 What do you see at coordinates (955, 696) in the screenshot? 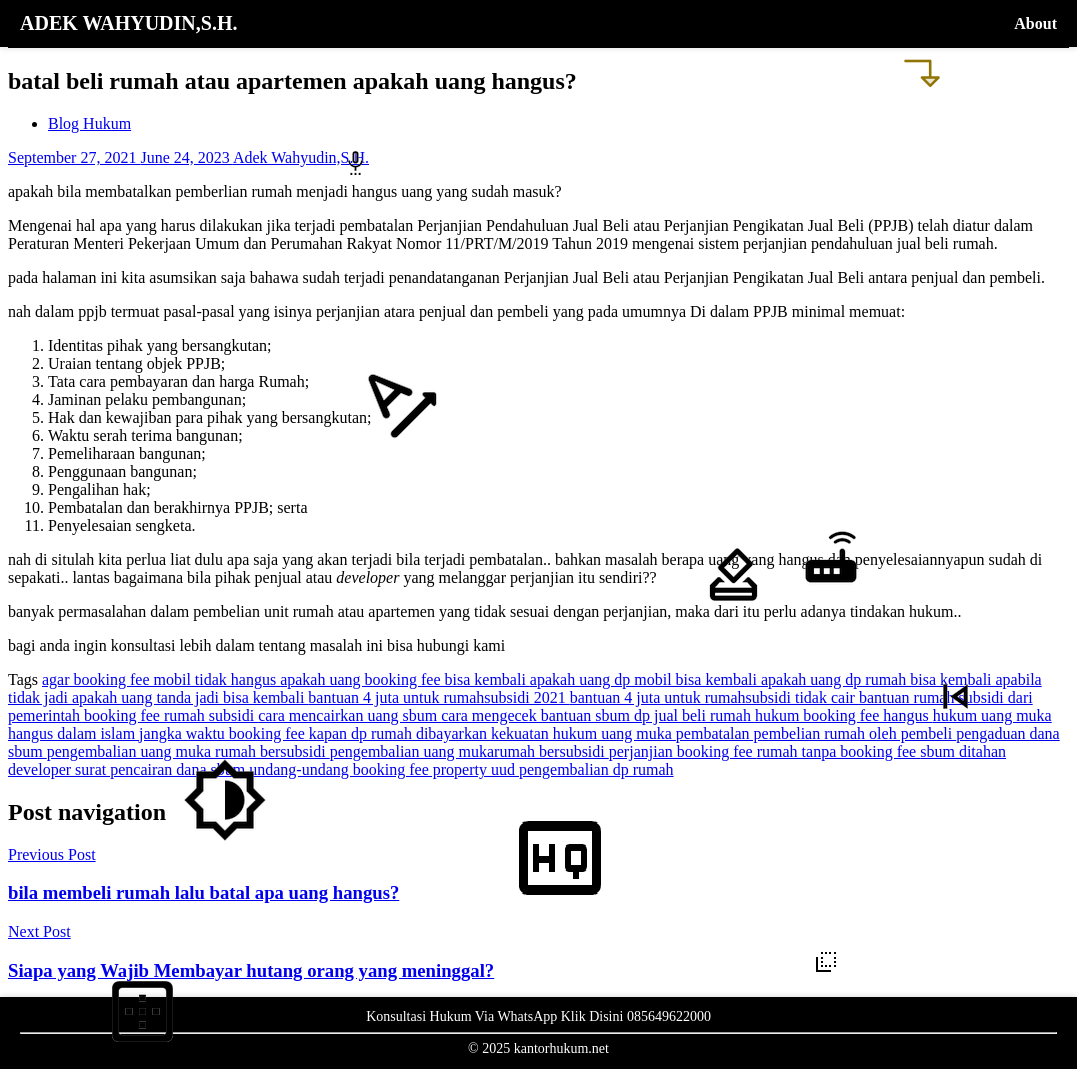
I see `skip to previous track` at bounding box center [955, 696].